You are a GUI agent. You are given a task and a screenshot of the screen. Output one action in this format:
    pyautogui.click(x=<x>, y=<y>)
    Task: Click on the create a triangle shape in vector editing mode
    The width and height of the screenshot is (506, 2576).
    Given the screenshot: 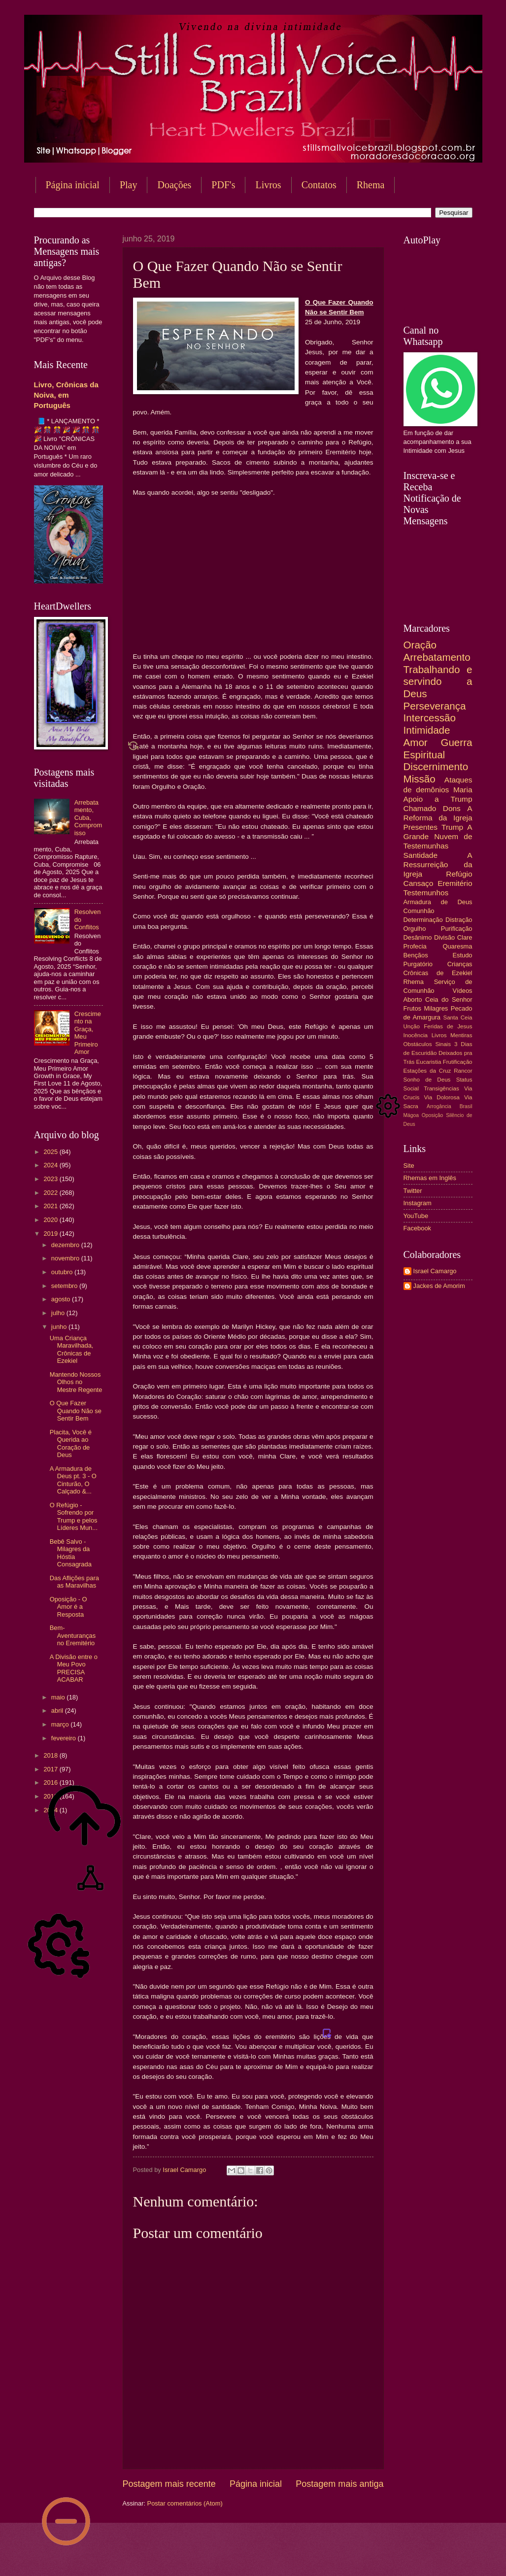 What is the action you would take?
    pyautogui.click(x=90, y=1877)
    